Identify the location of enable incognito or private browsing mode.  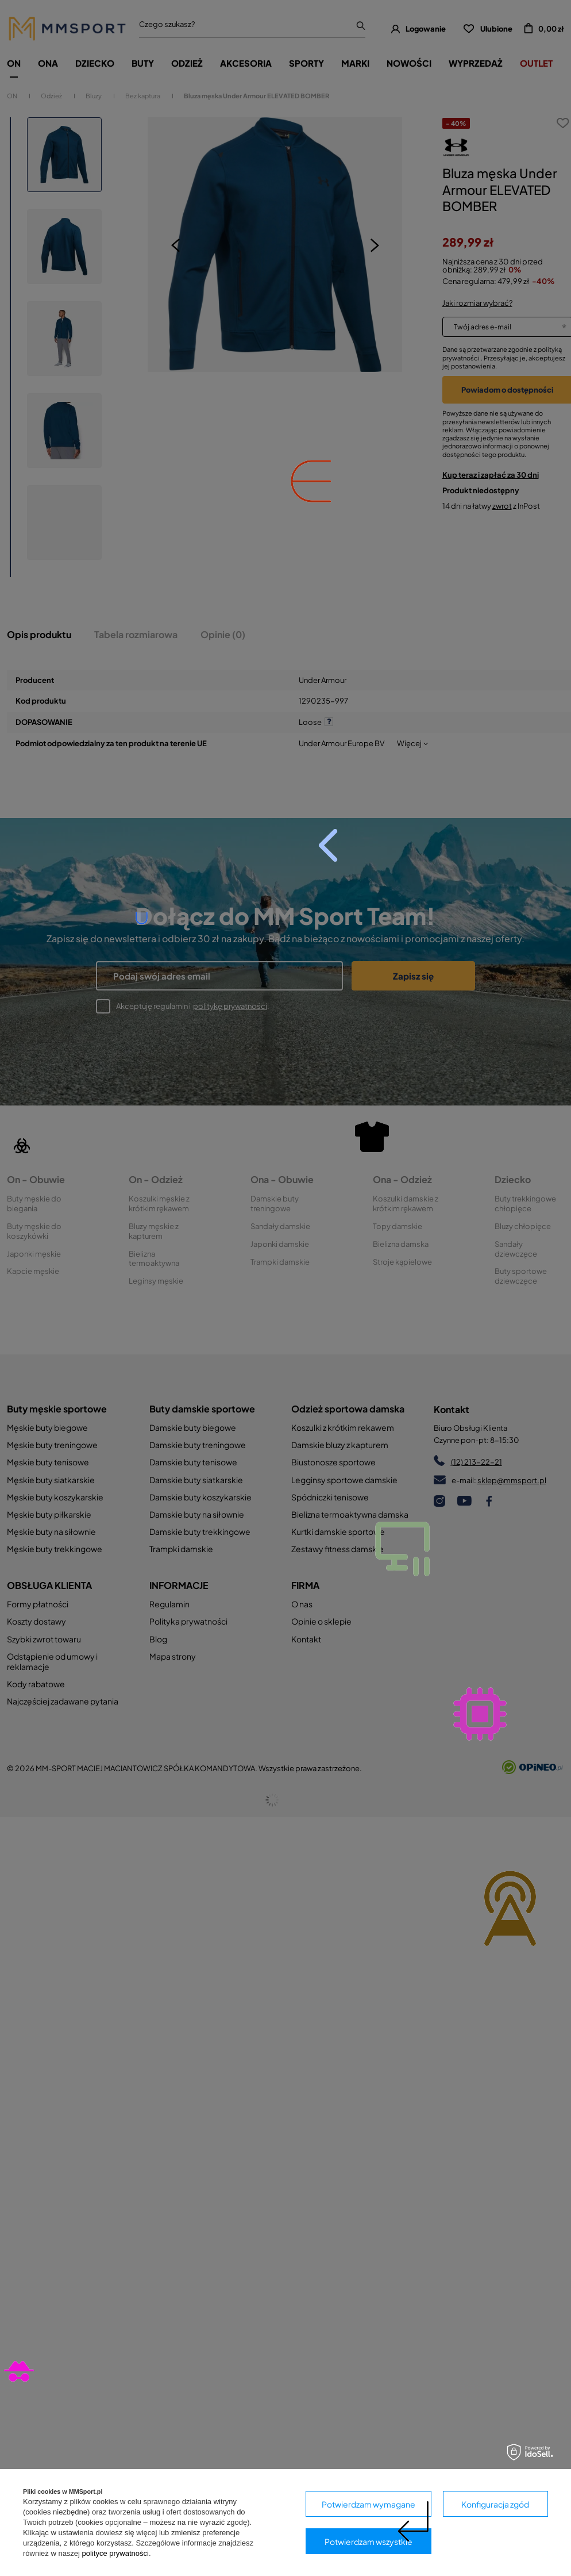
(19, 2371).